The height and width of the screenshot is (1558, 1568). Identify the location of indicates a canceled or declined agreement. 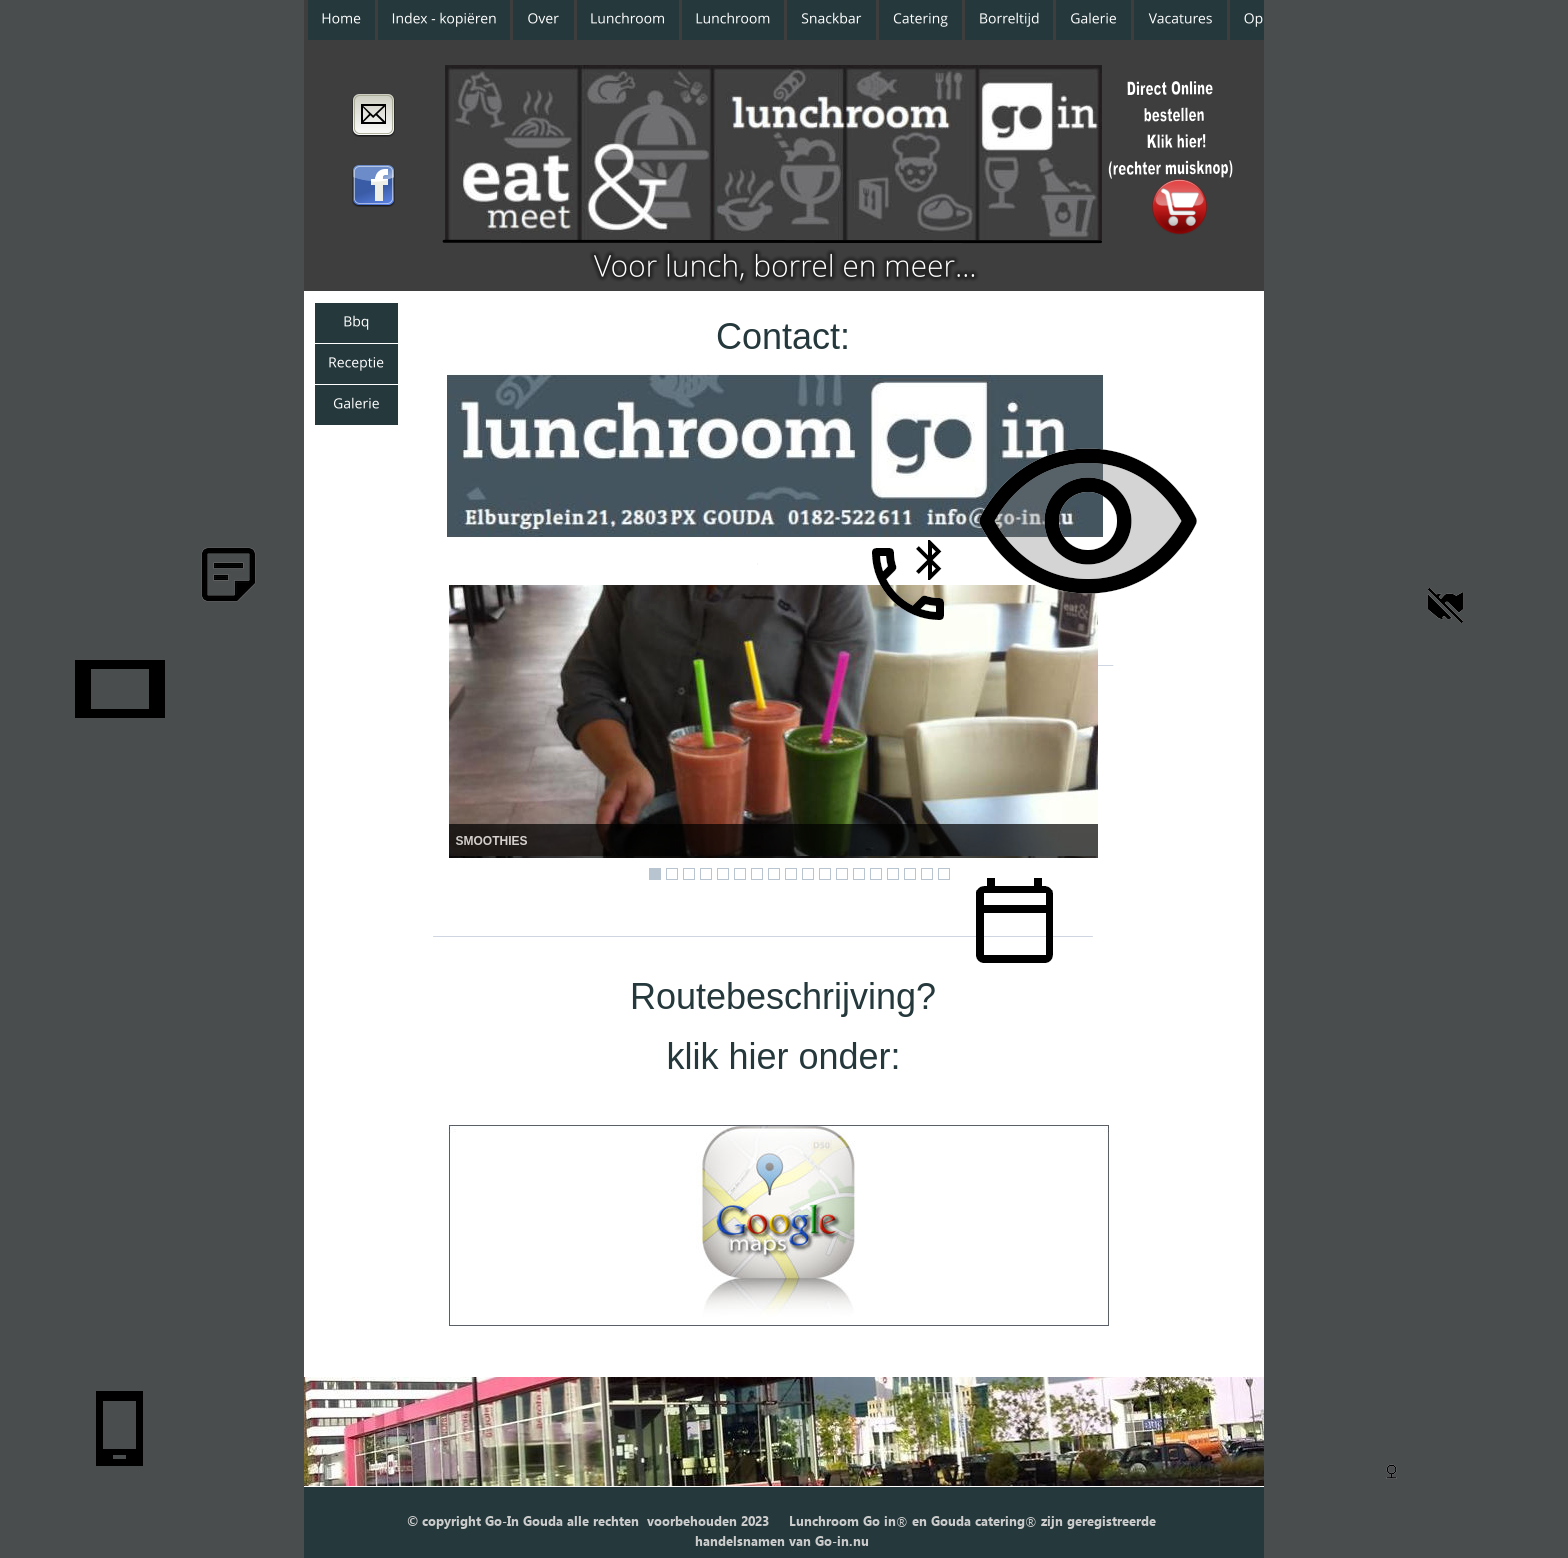
(1445, 605).